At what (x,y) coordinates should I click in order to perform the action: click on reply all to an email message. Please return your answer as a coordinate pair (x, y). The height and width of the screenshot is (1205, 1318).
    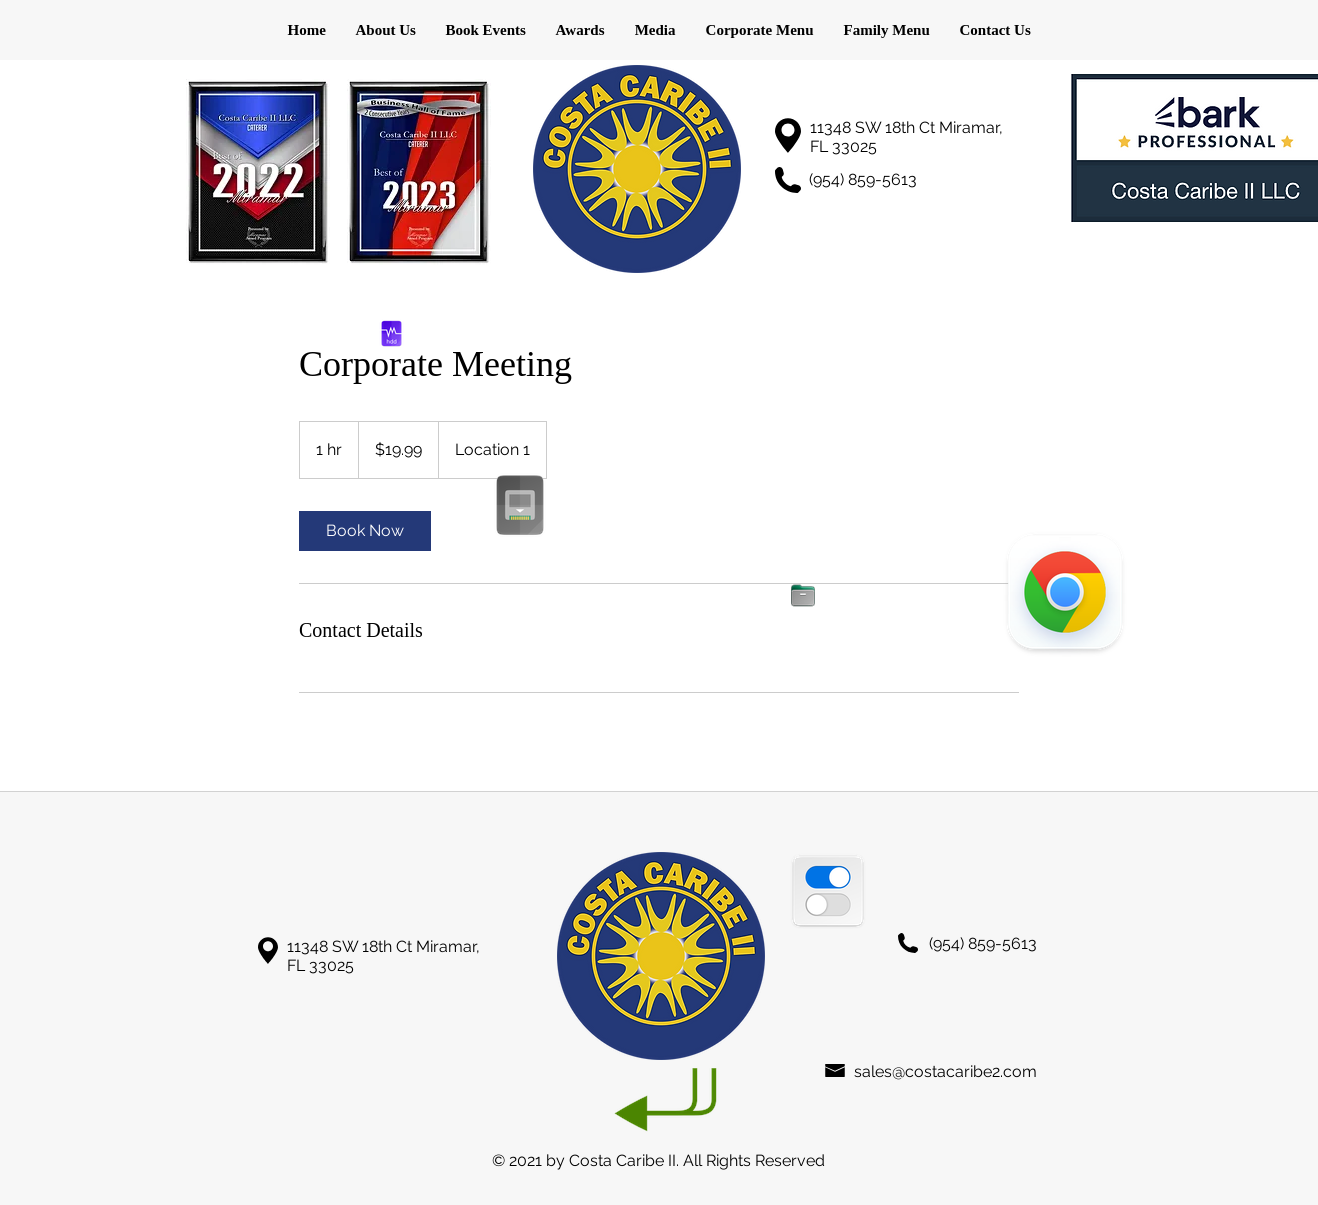
    Looking at the image, I should click on (664, 1099).